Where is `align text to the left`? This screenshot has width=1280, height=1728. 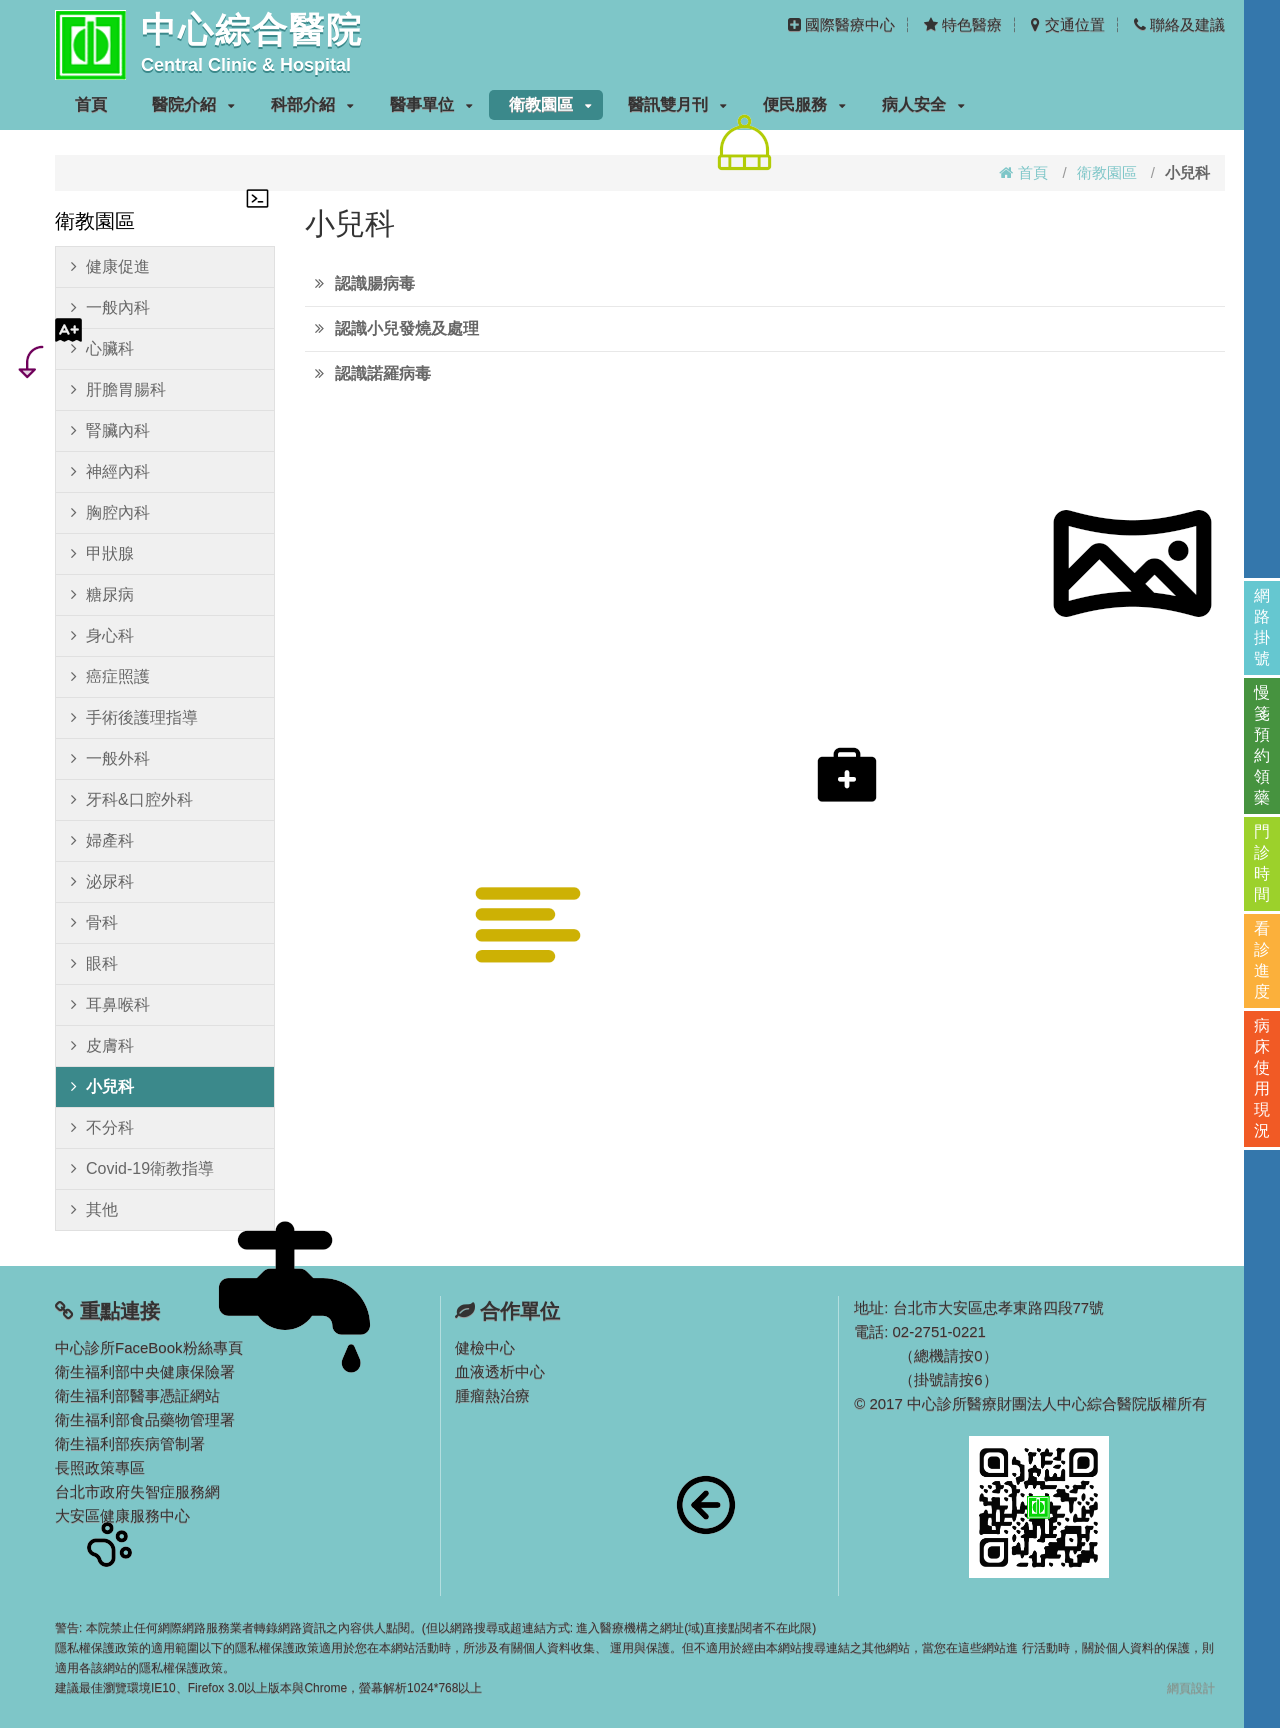 align text to the left is located at coordinates (528, 927).